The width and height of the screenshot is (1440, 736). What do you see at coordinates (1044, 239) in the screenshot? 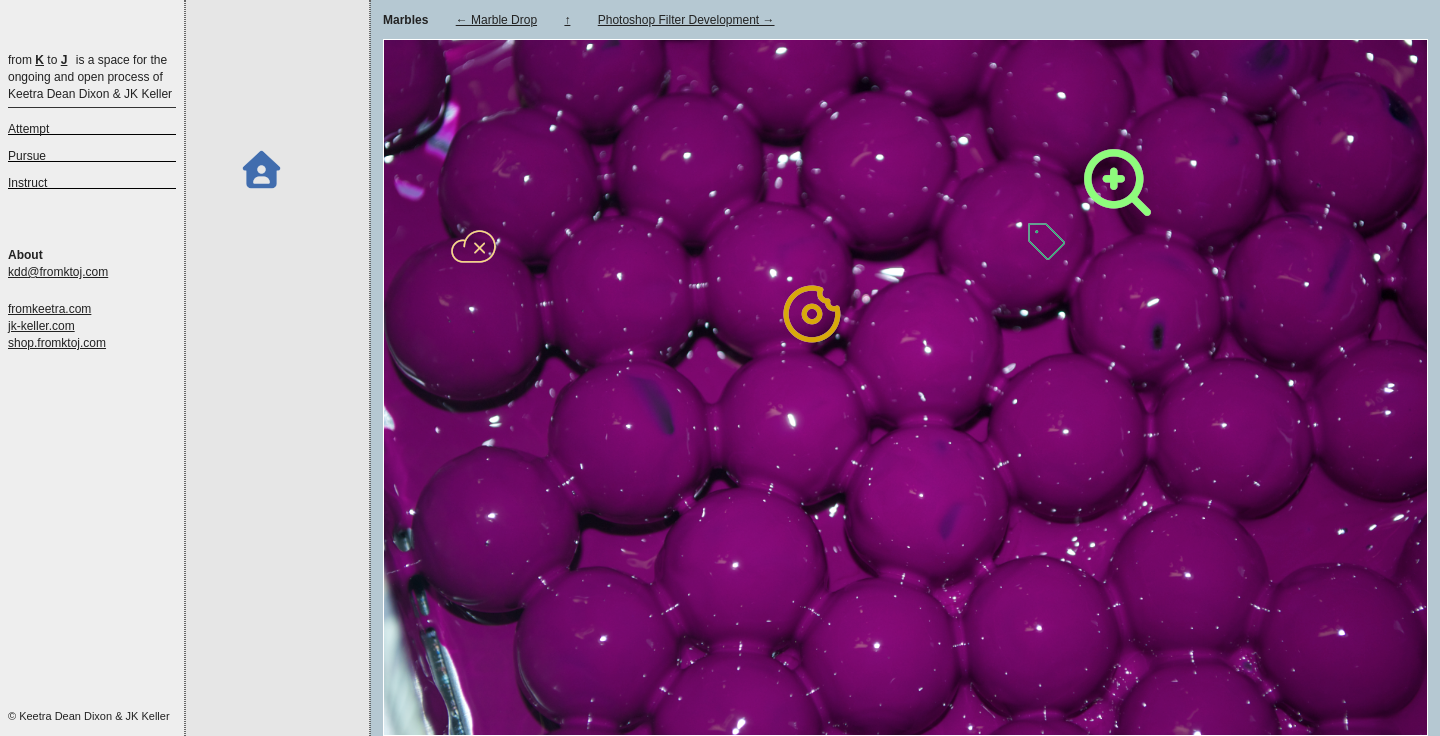
I see `add or manage tags for an item` at bounding box center [1044, 239].